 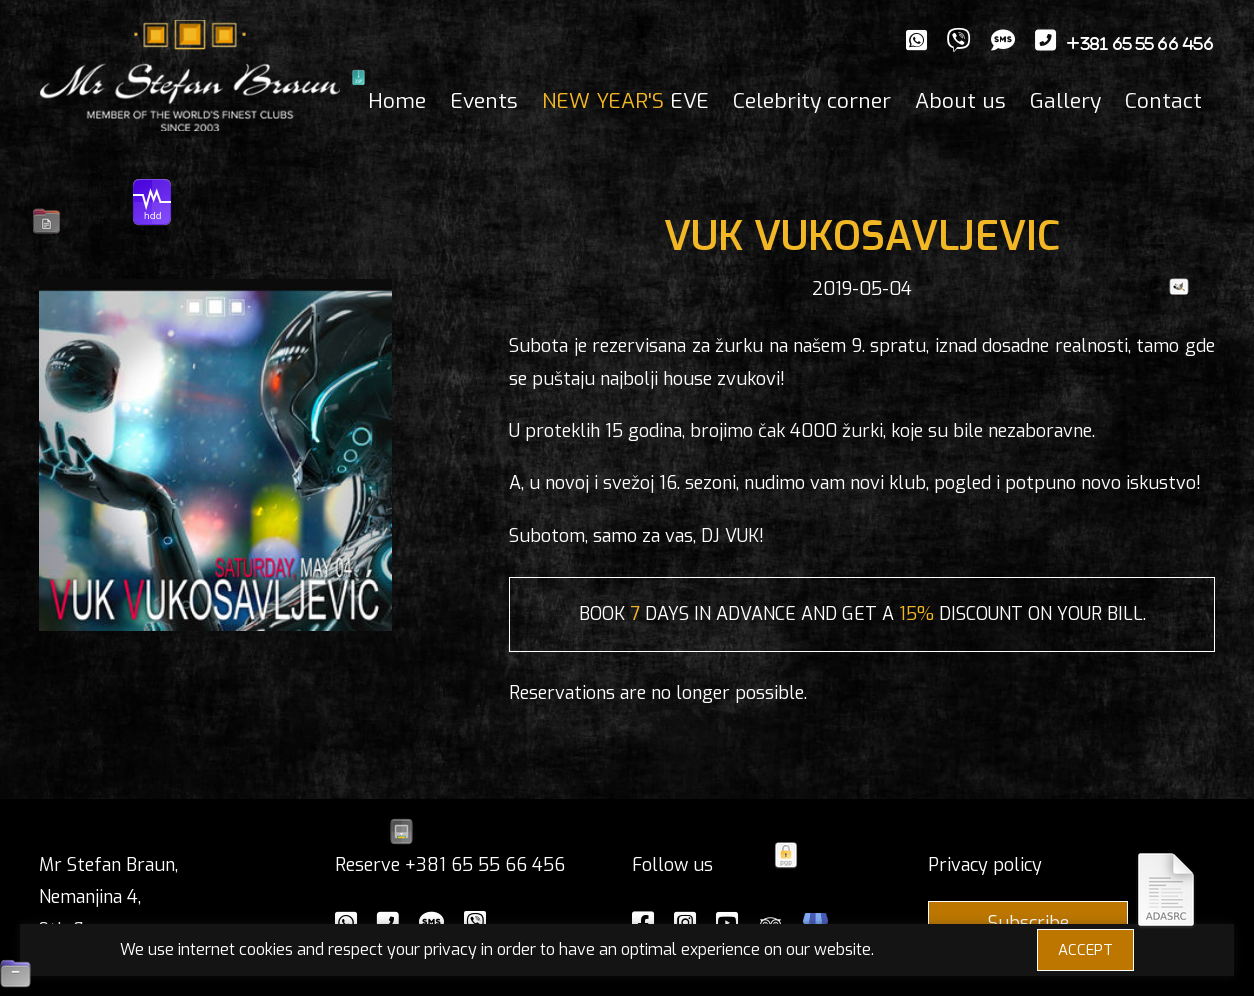 What do you see at coordinates (152, 202) in the screenshot?
I see `virtualbox hard disk drive file` at bounding box center [152, 202].